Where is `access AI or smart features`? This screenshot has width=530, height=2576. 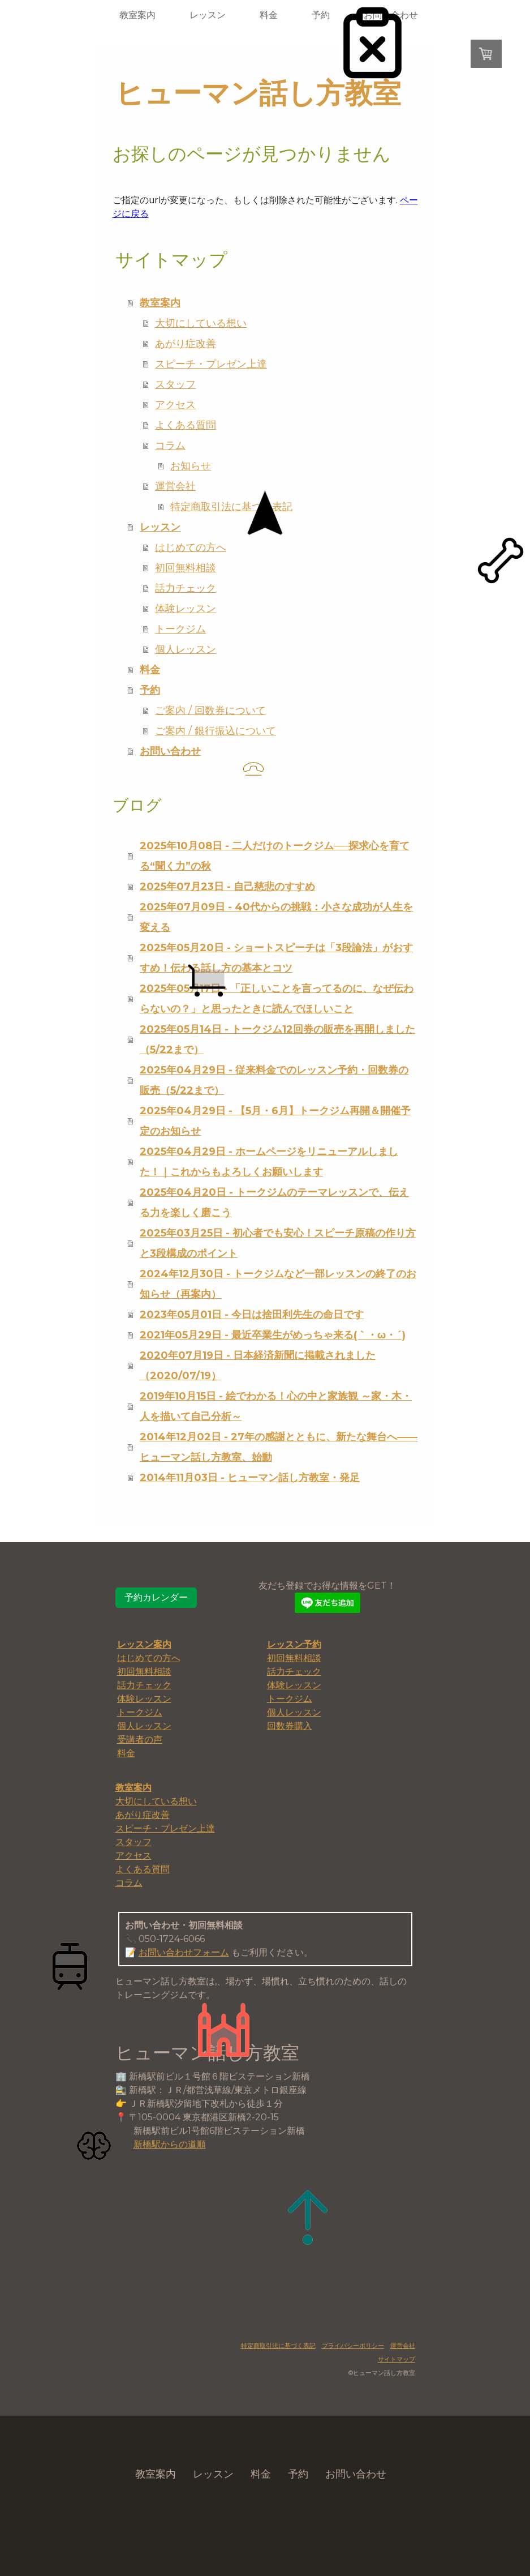
access AI or smart features is located at coordinates (94, 2146).